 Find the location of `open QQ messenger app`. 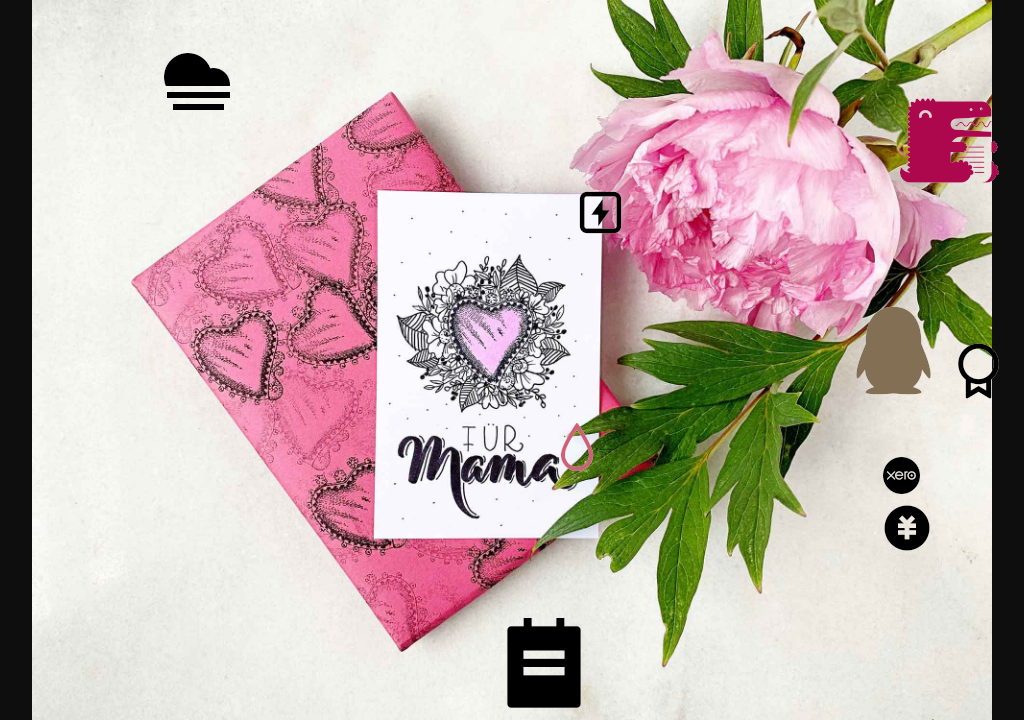

open QQ messenger app is located at coordinates (893, 350).